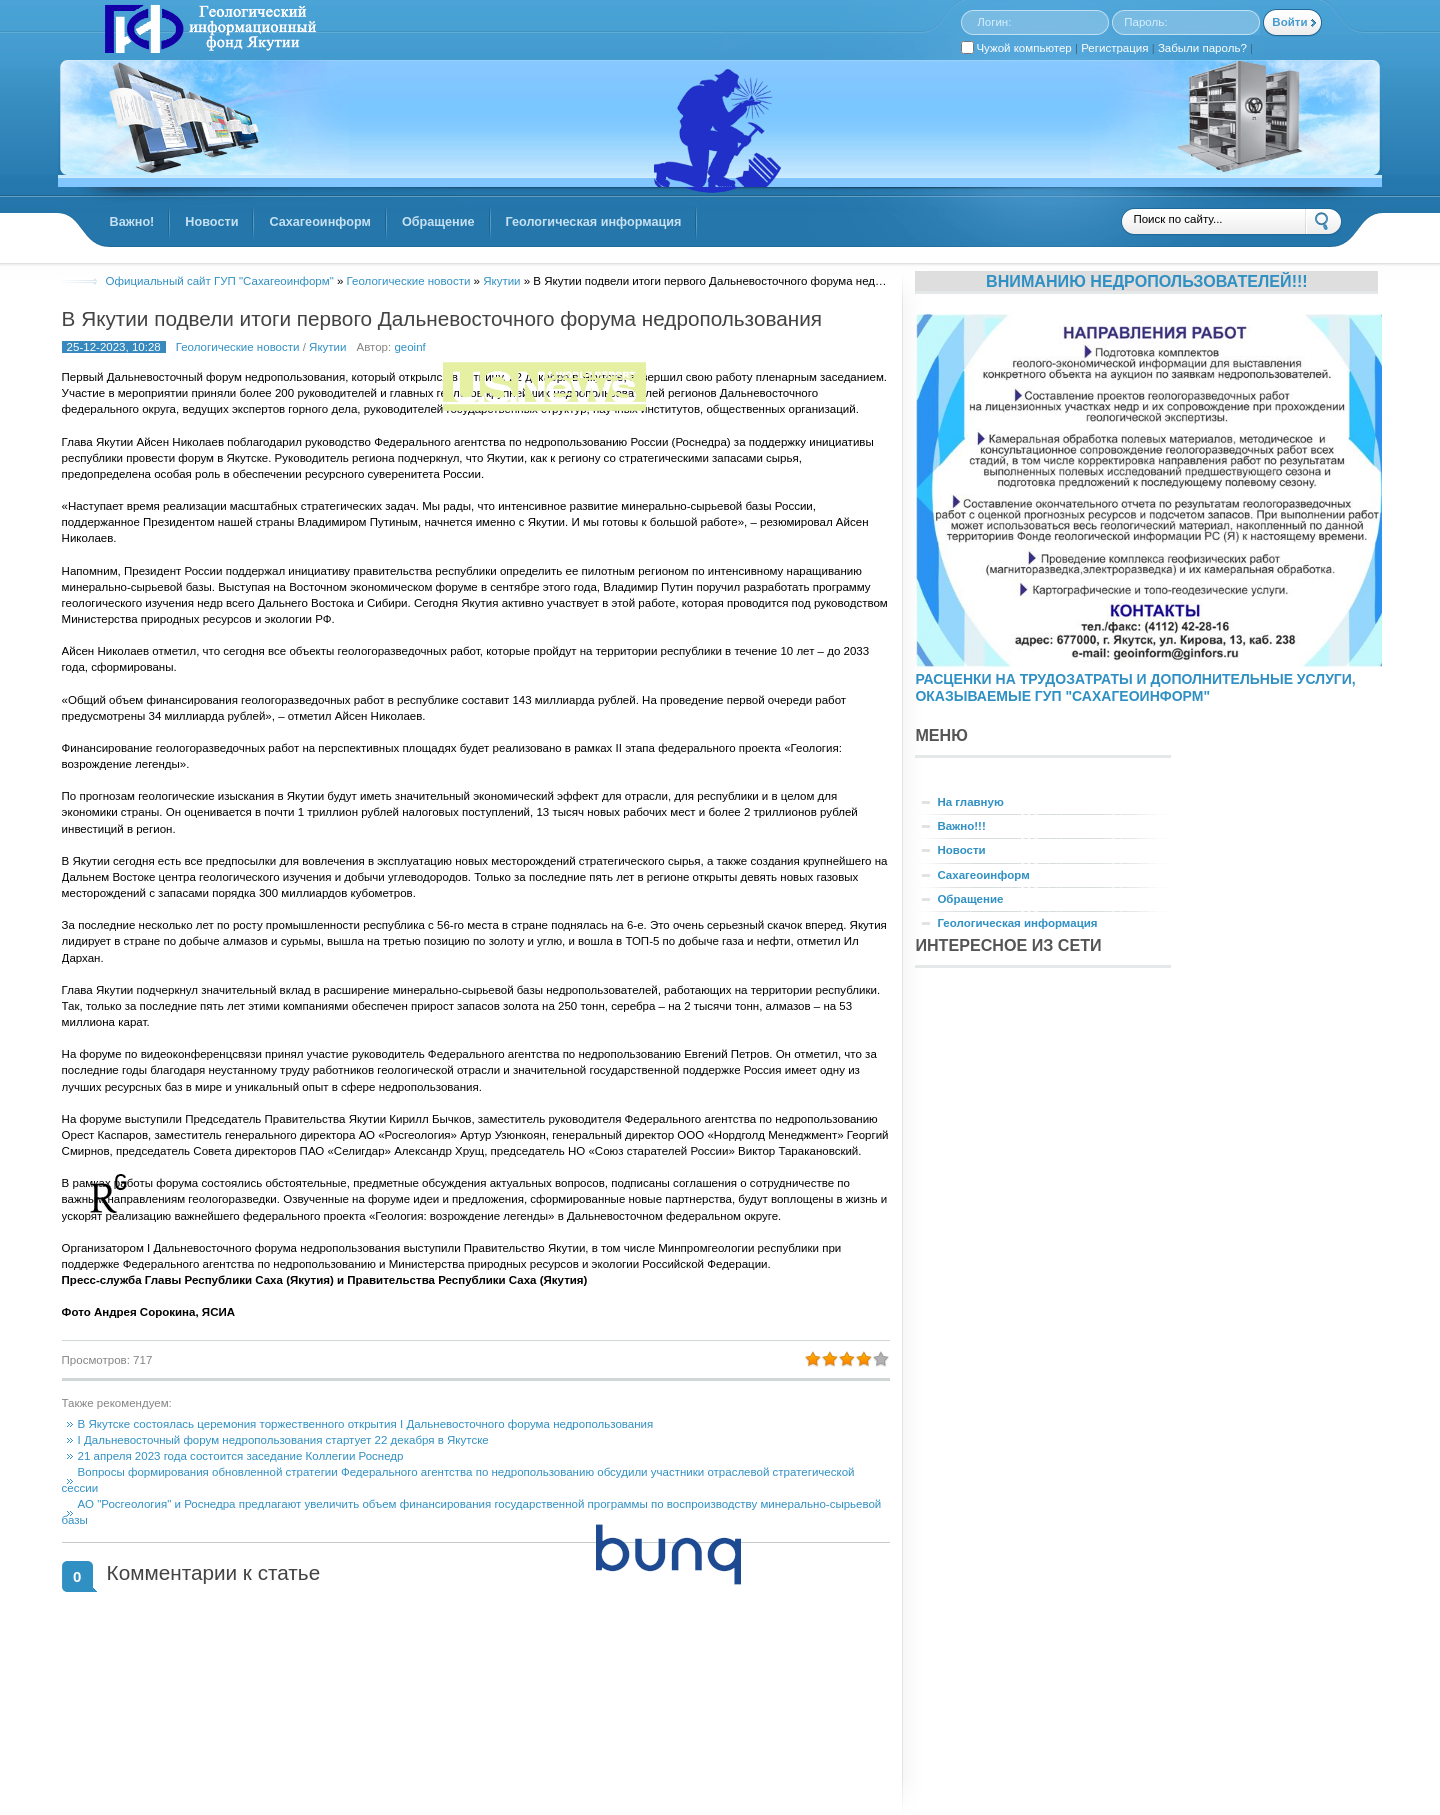 This screenshot has height=1815, width=1440. Describe the element at coordinates (108, 1193) in the screenshot. I see `visit ResearchGate profile or website` at that location.